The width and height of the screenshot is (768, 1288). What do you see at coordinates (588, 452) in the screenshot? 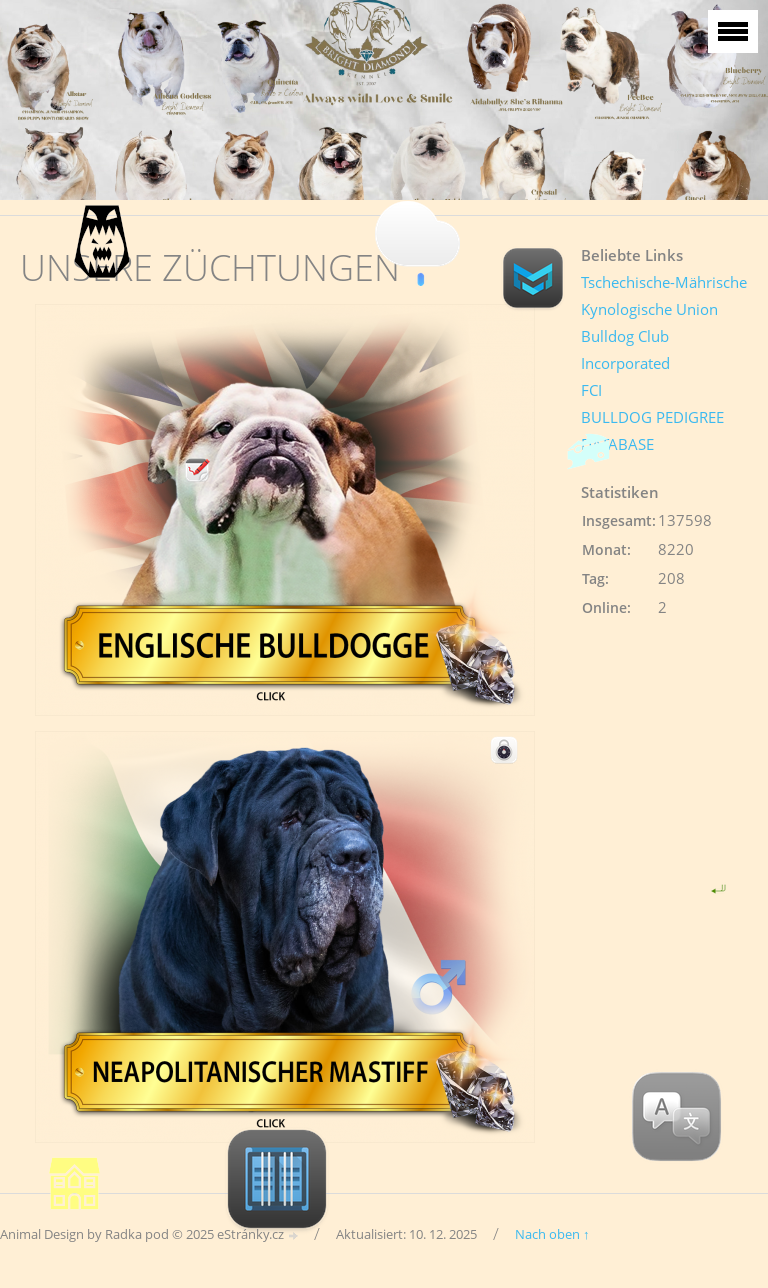
I see `cheese or dairy food item in a game inventory` at bounding box center [588, 452].